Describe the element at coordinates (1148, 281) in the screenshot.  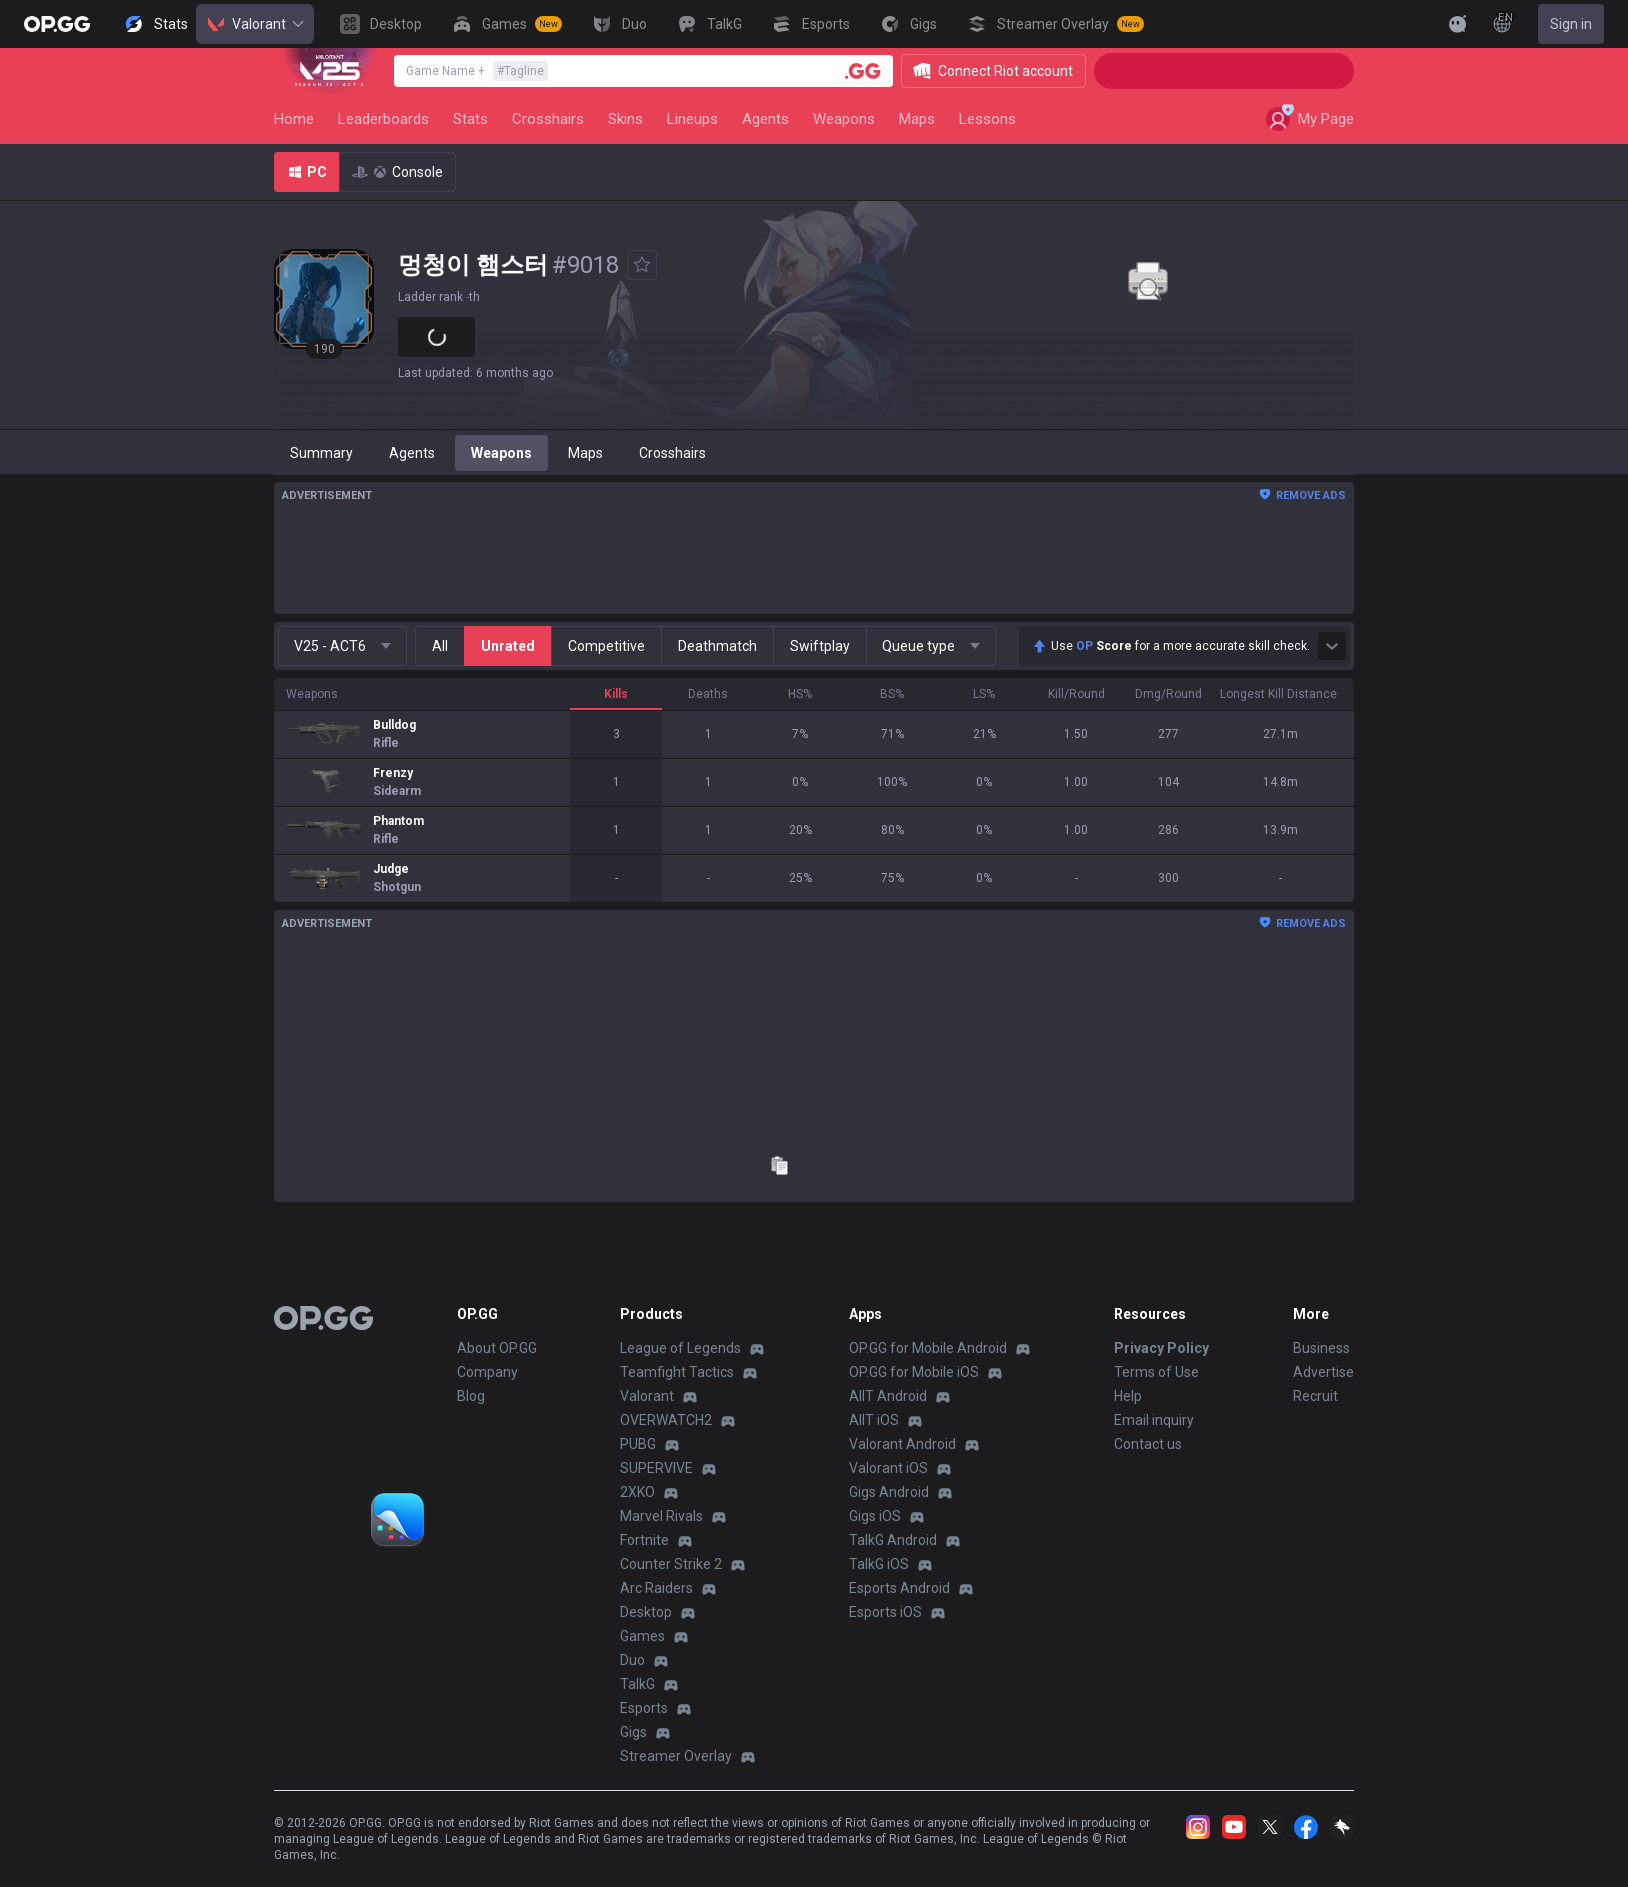
I see `preview document before printing` at that location.